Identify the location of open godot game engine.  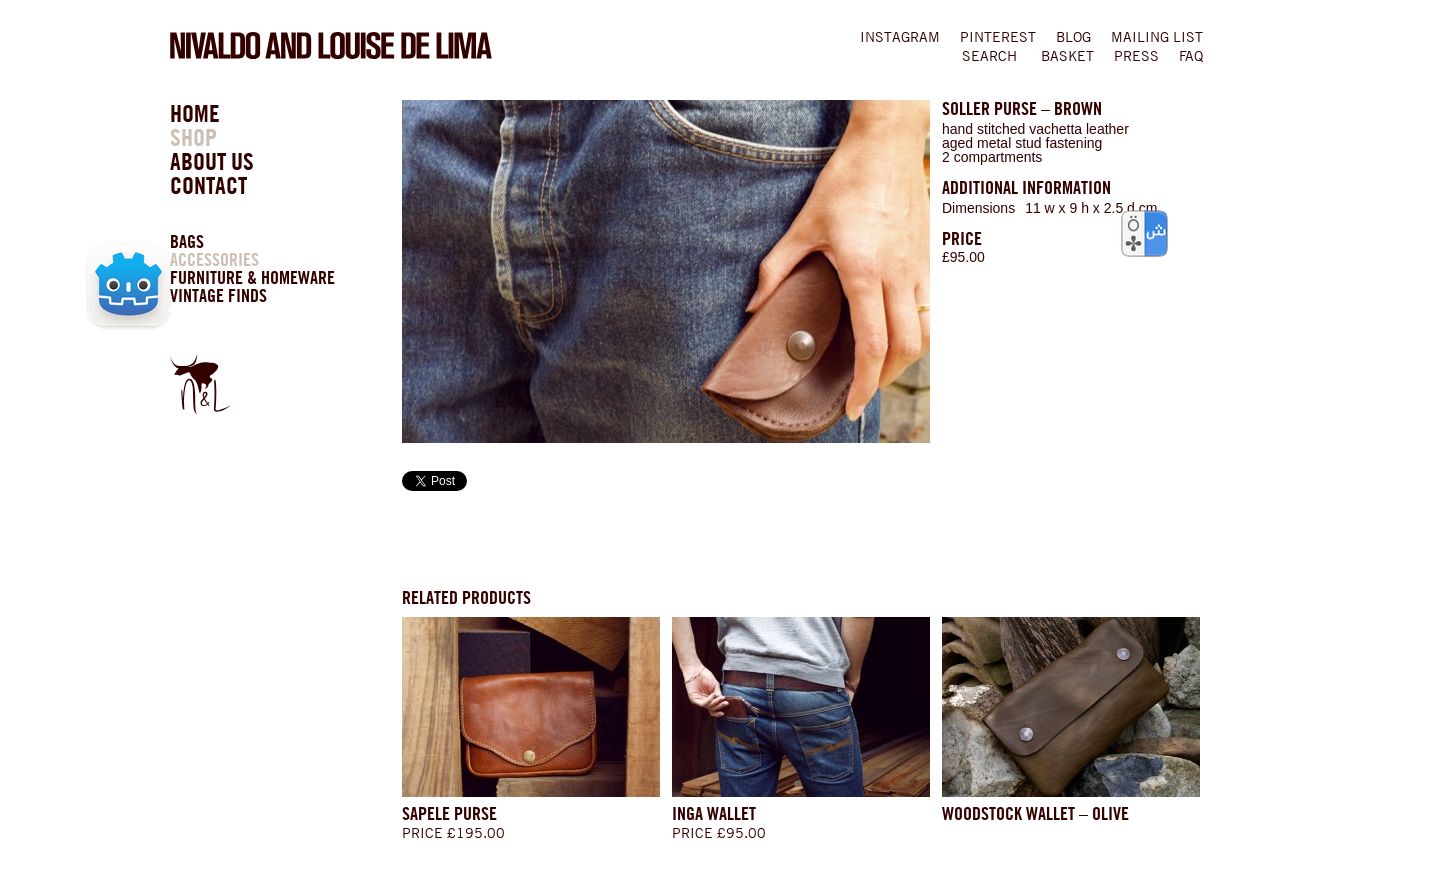
(128, 284).